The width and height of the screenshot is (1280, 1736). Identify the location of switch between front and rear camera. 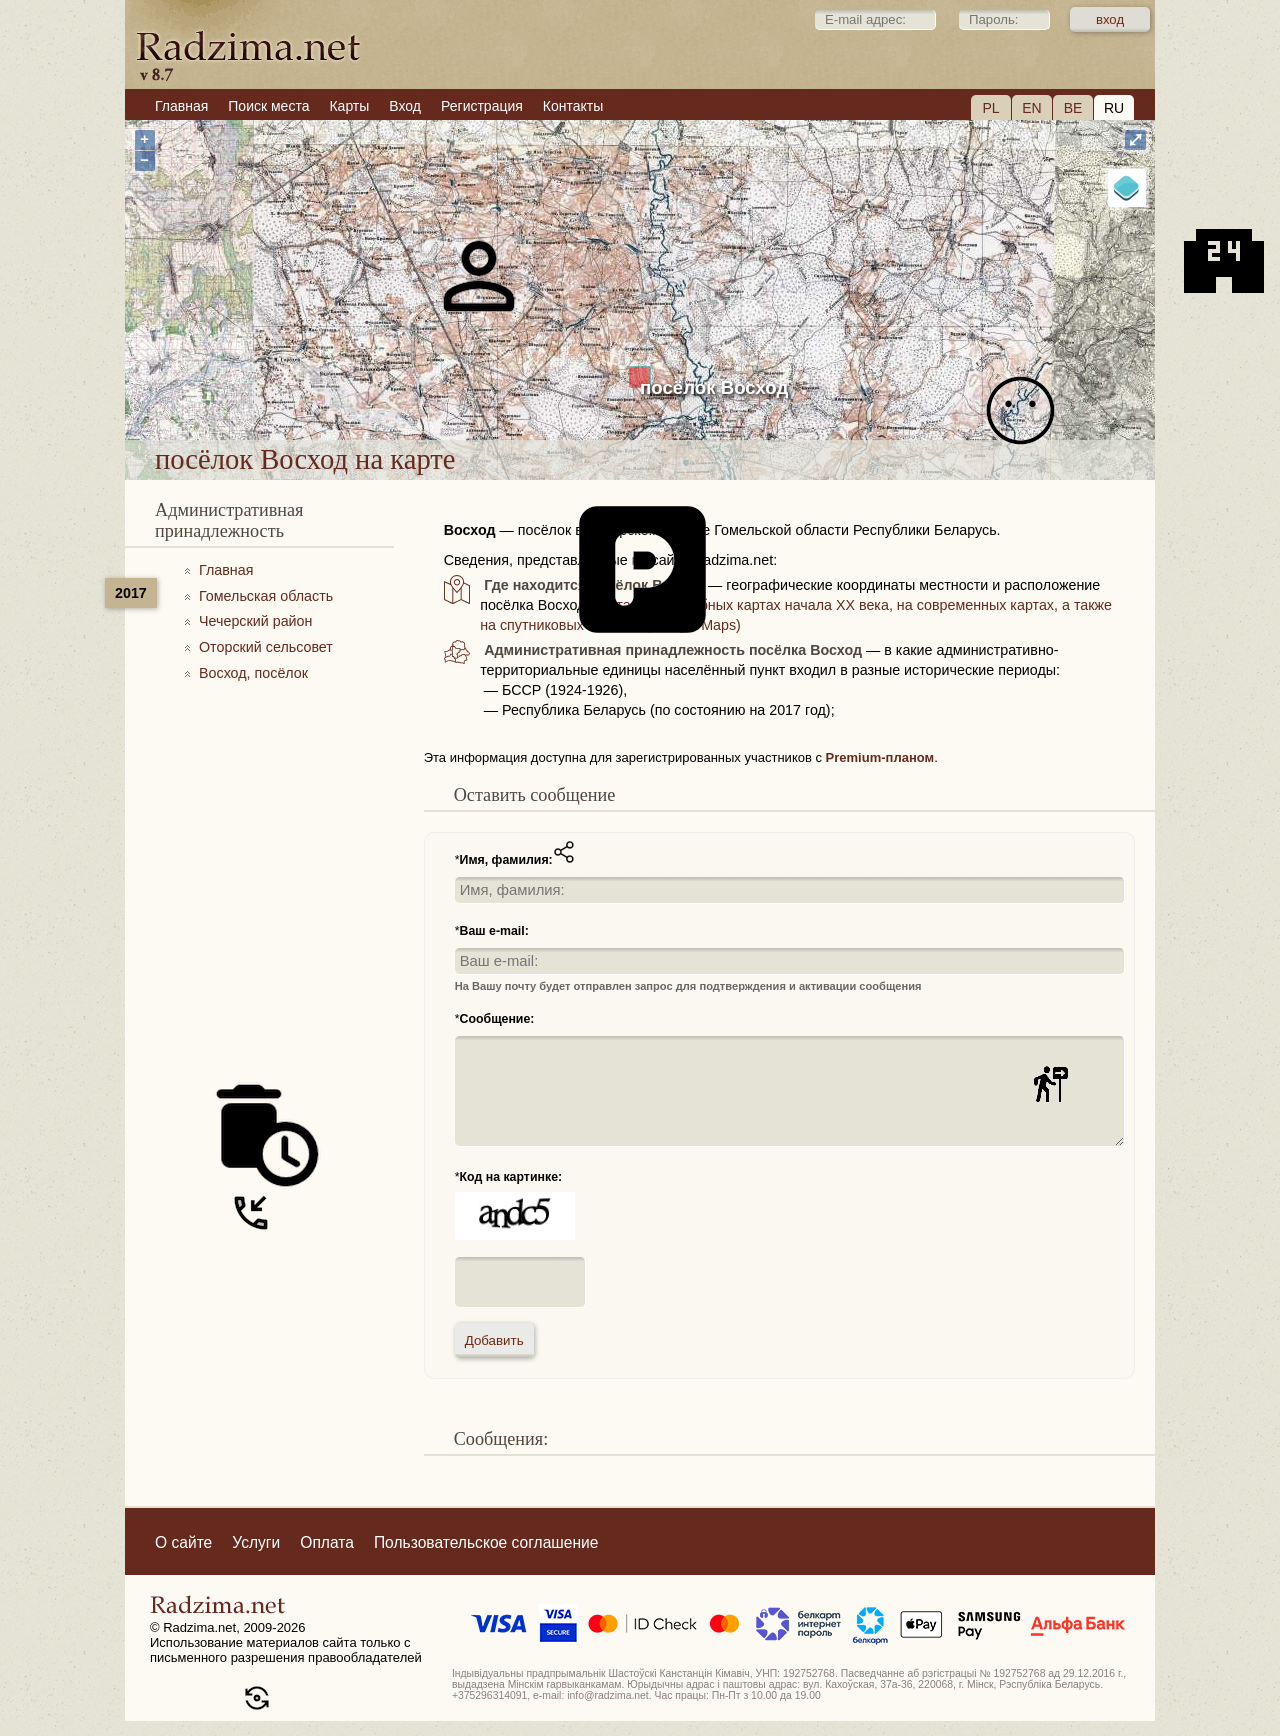
(257, 1698).